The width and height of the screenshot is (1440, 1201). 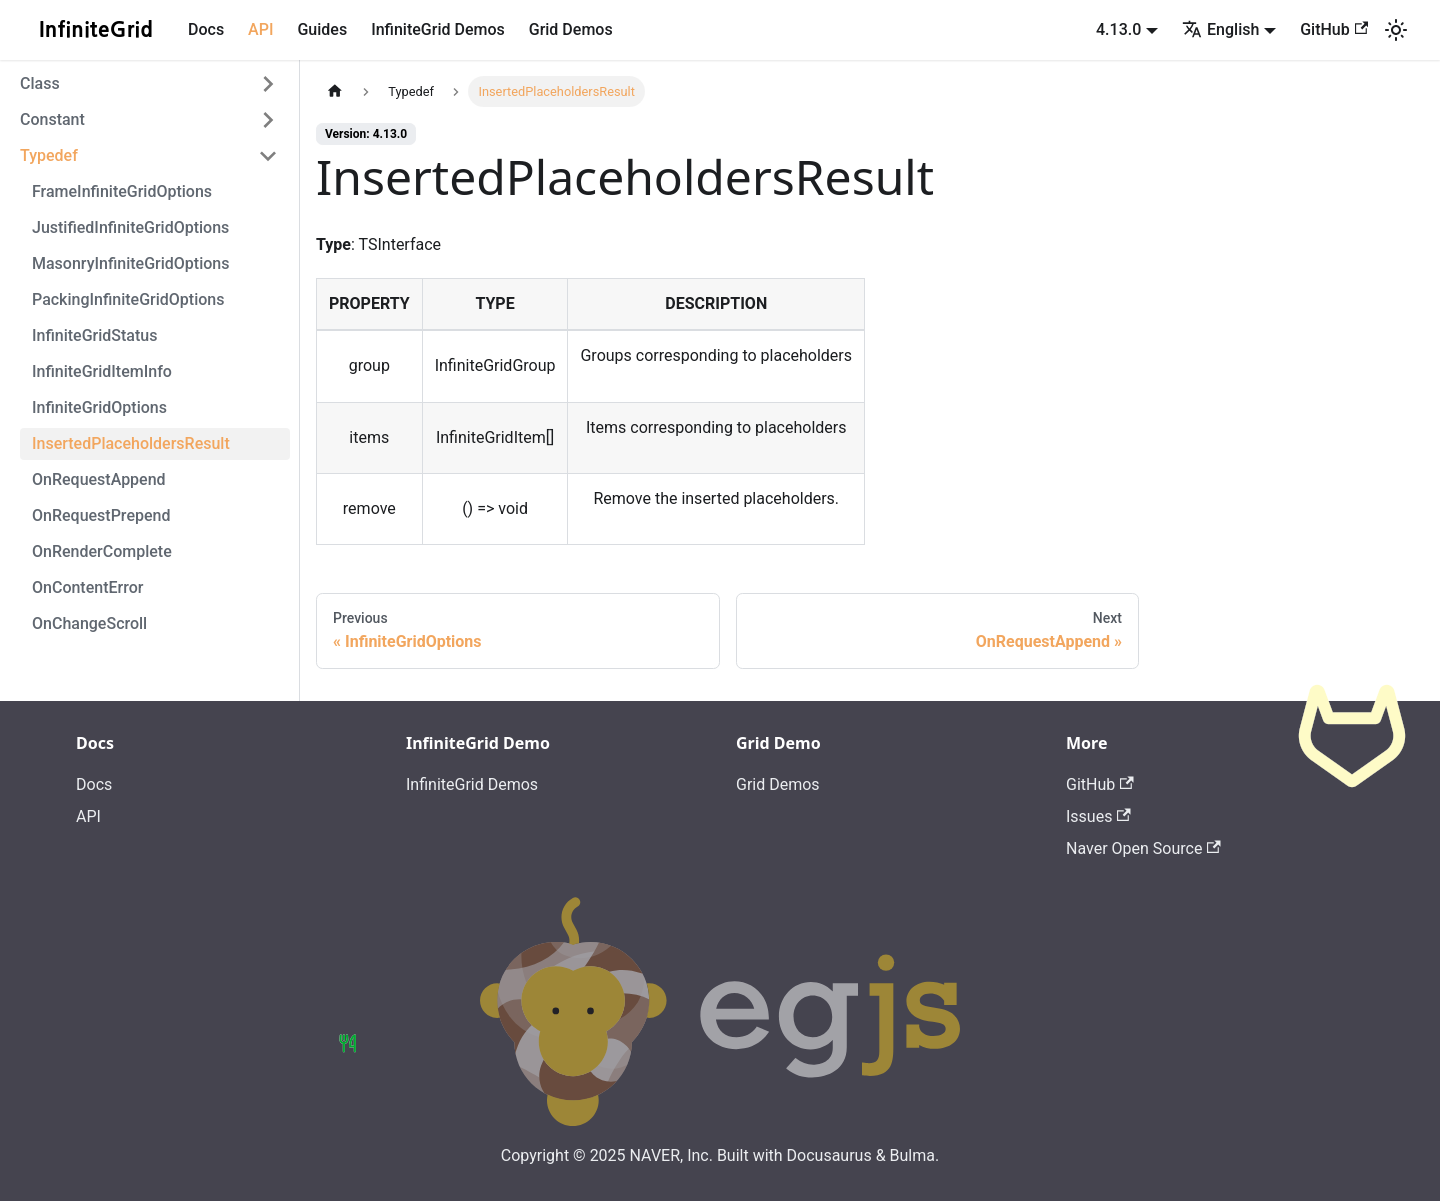 What do you see at coordinates (1352, 734) in the screenshot?
I see `open gitlab repository` at bounding box center [1352, 734].